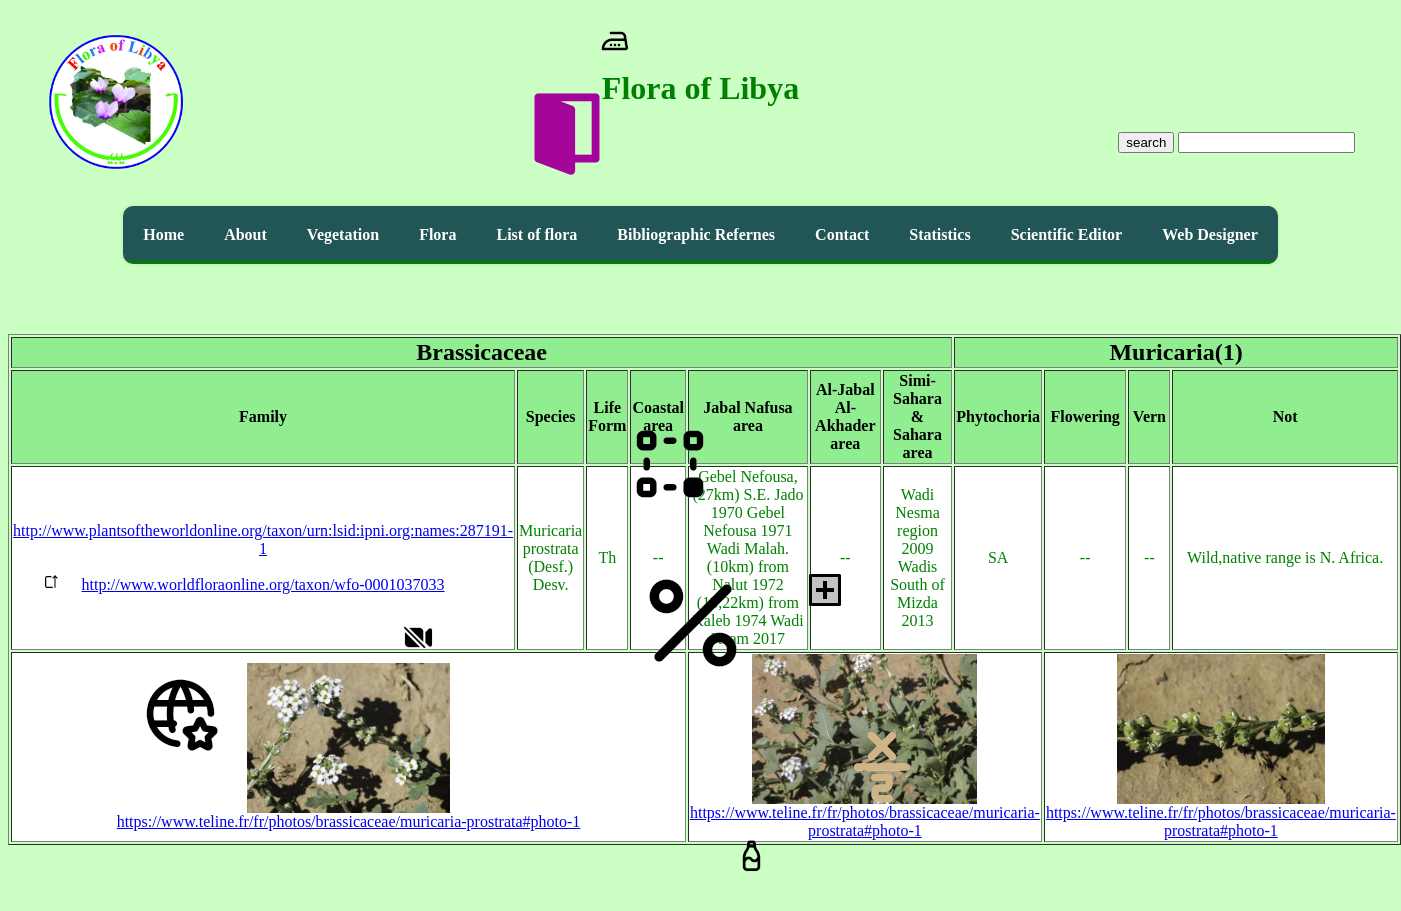  Describe the element at coordinates (825, 590) in the screenshot. I see `add a new item or content` at that location.